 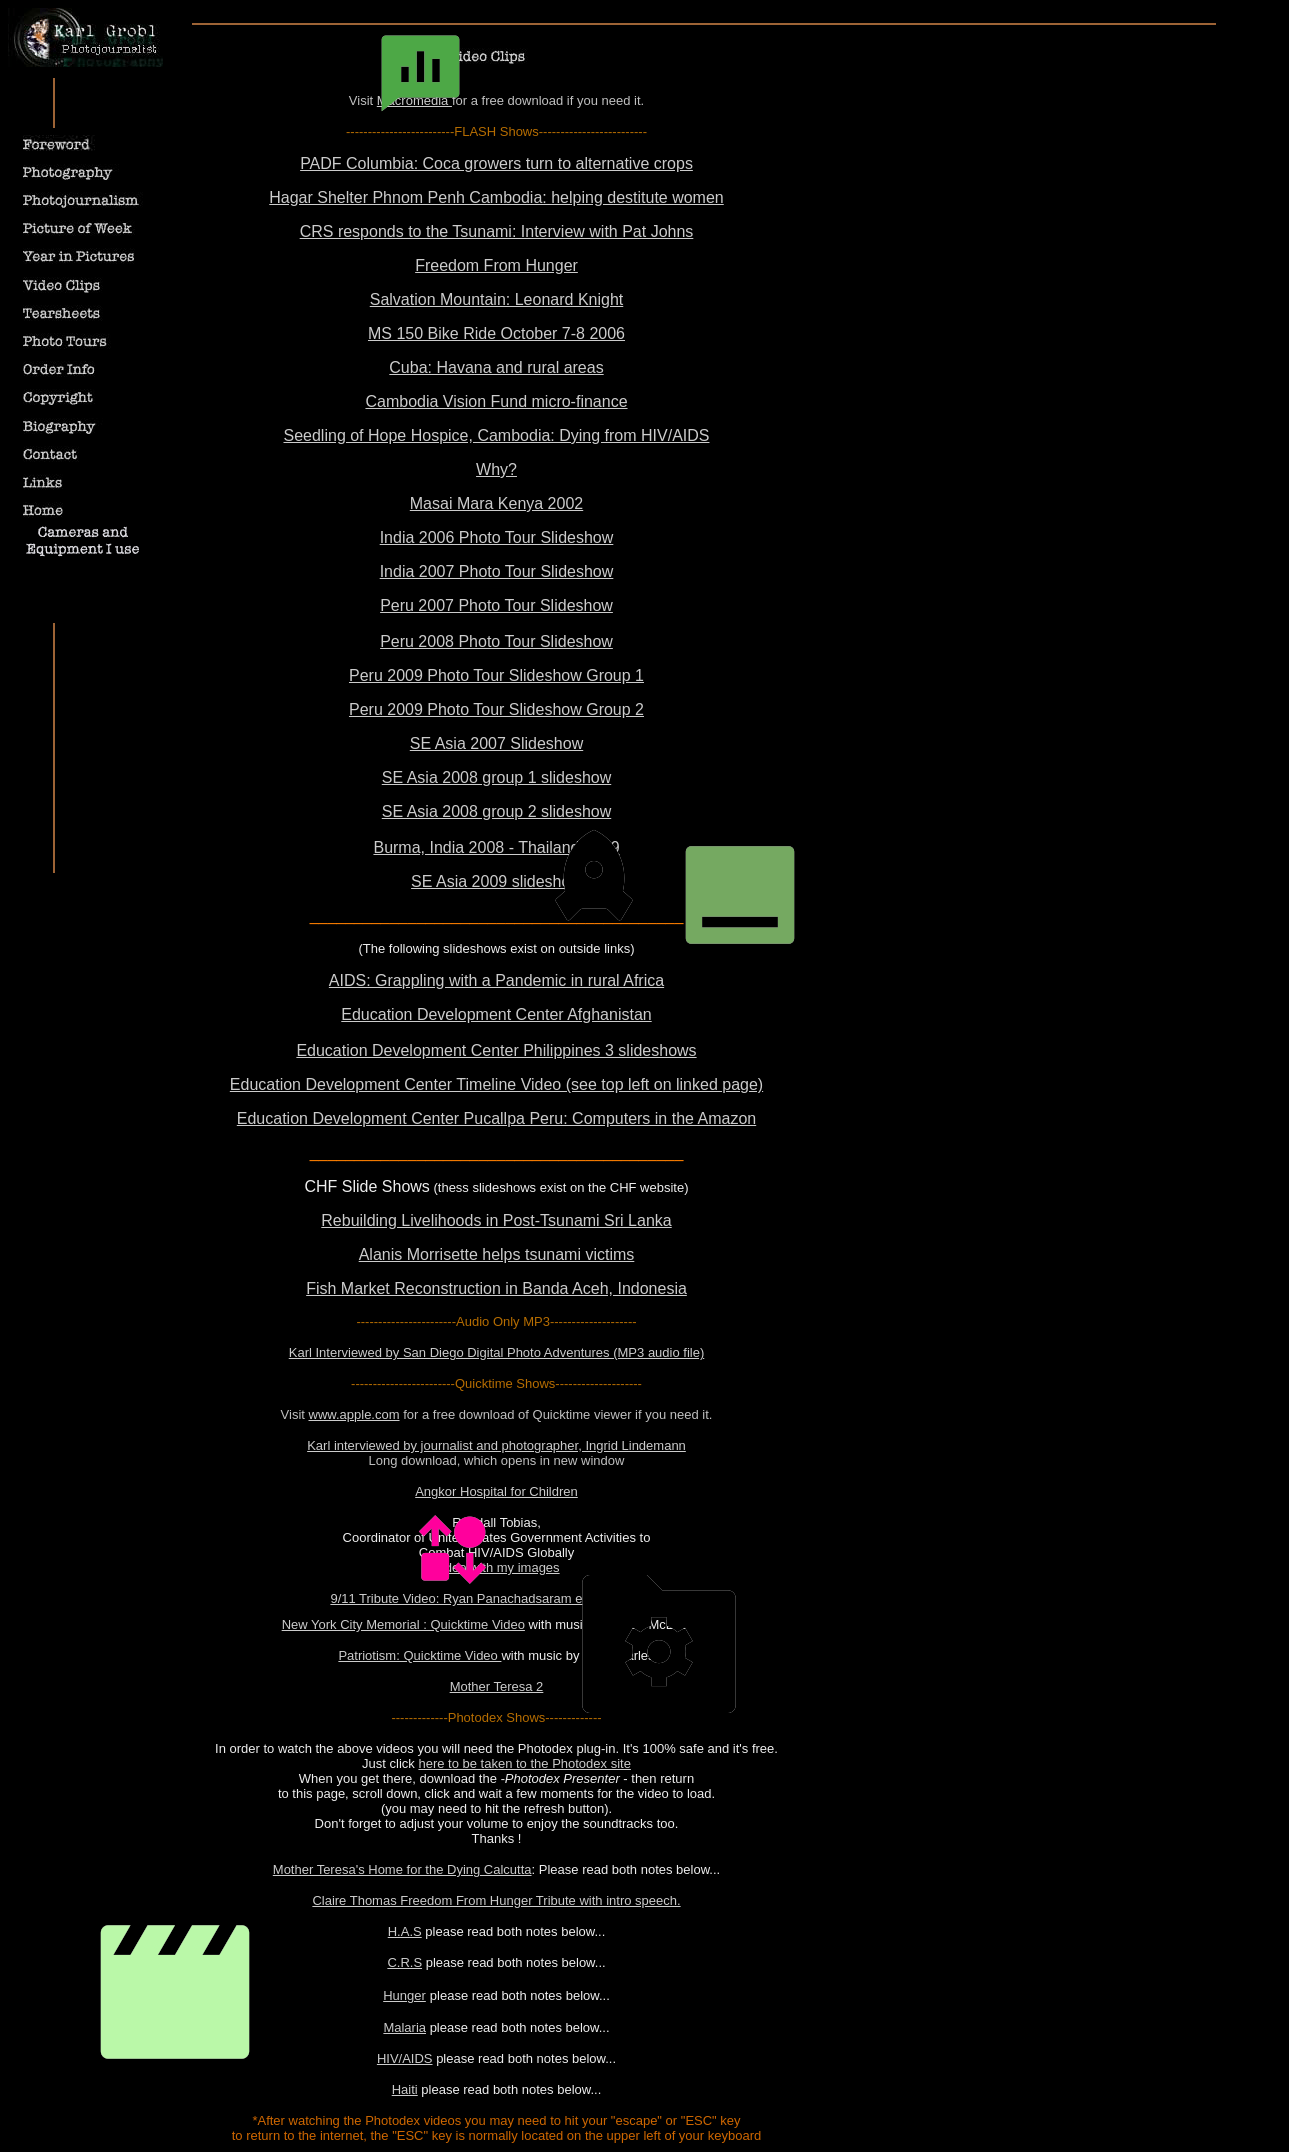 What do you see at coordinates (175, 1992) in the screenshot?
I see `access video or movie content` at bounding box center [175, 1992].